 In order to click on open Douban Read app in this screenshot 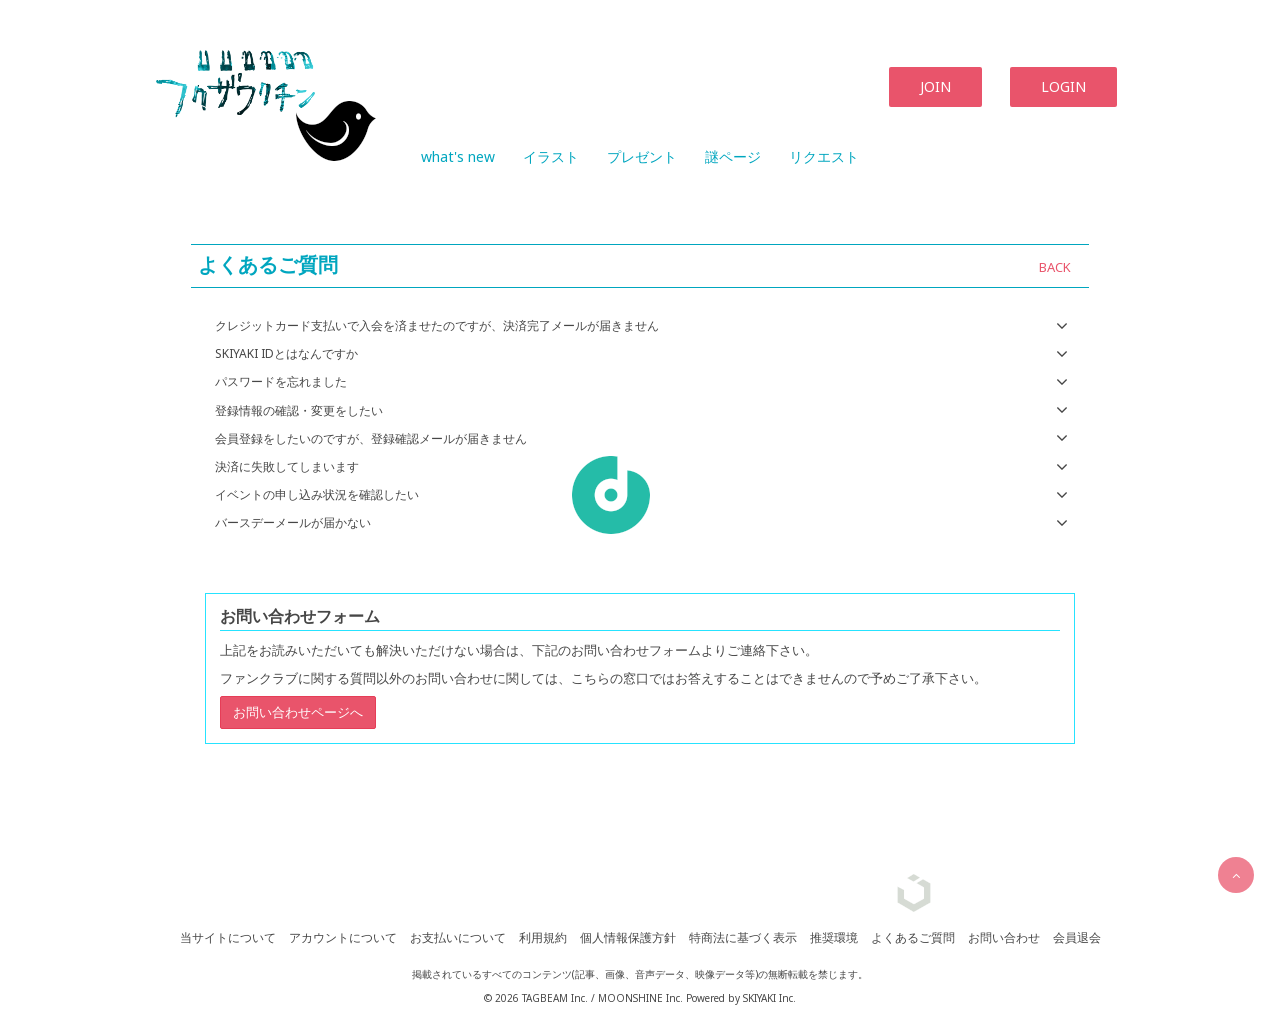, I will do `click(336, 131)`.